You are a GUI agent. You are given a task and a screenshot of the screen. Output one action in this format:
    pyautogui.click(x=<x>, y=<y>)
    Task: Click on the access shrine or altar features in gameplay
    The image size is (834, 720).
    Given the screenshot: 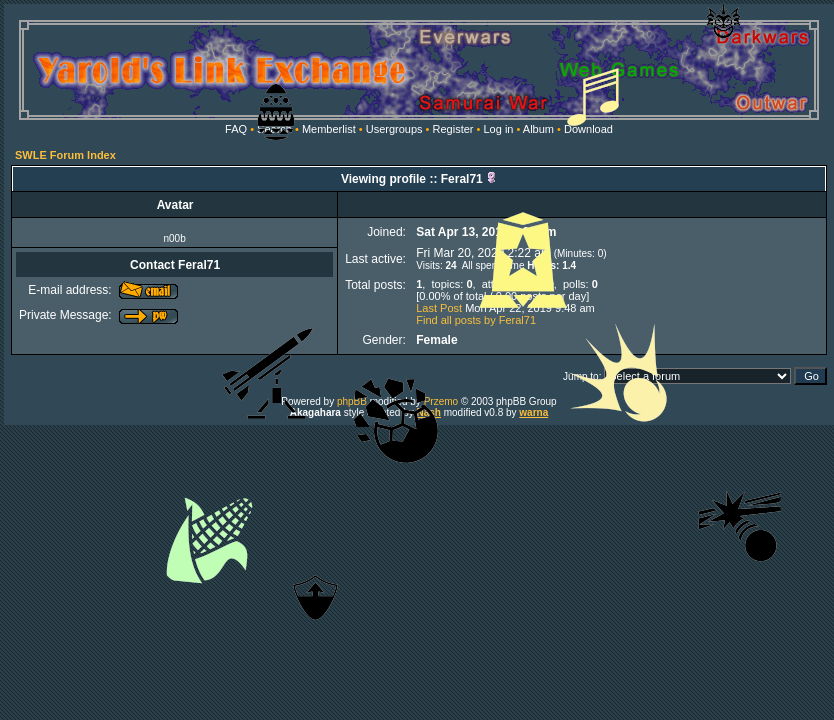 What is the action you would take?
    pyautogui.click(x=523, y=260)
    